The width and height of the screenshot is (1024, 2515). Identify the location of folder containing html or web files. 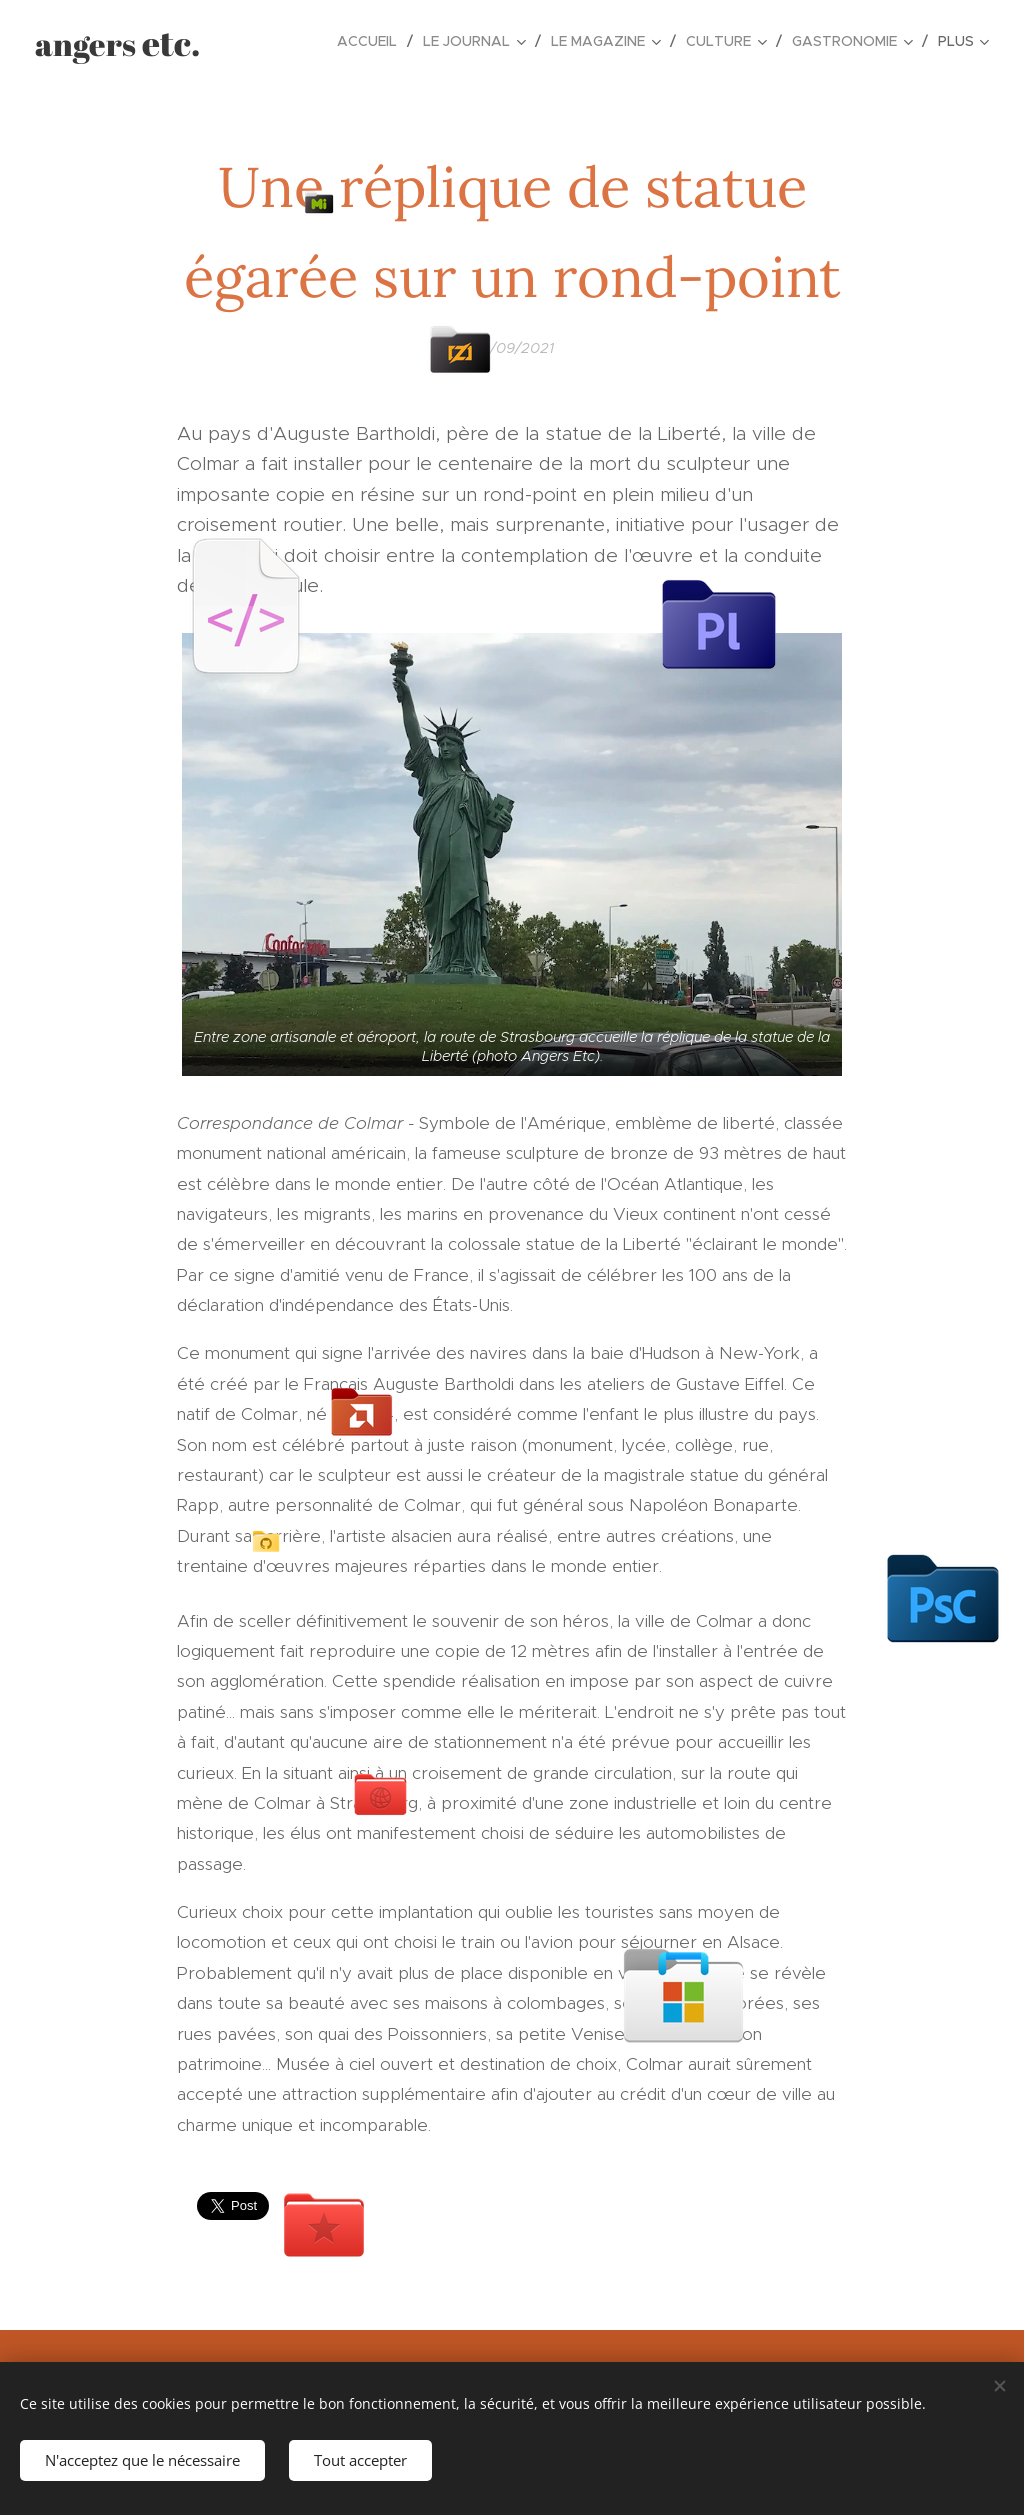
(380, 1794).